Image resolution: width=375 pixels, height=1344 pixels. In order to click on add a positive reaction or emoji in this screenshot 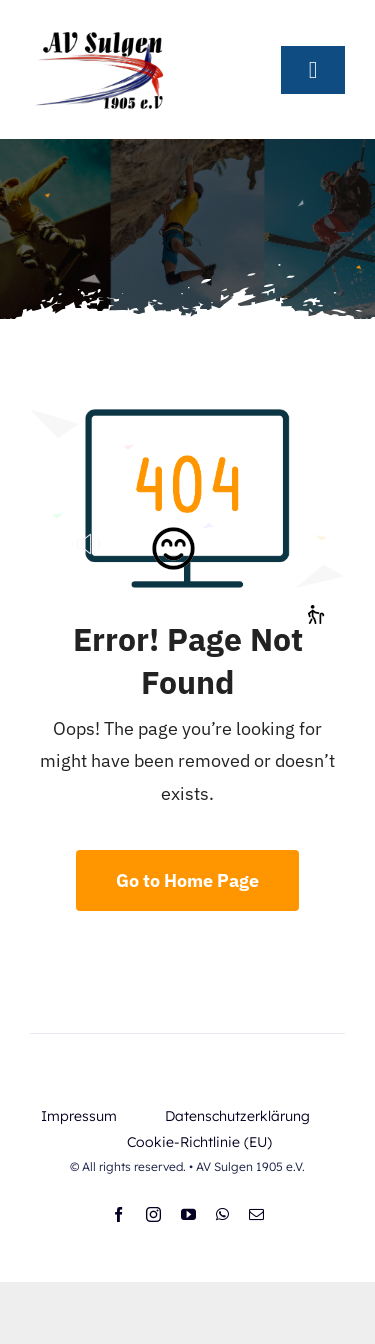, I will do `click(173, 548)`.